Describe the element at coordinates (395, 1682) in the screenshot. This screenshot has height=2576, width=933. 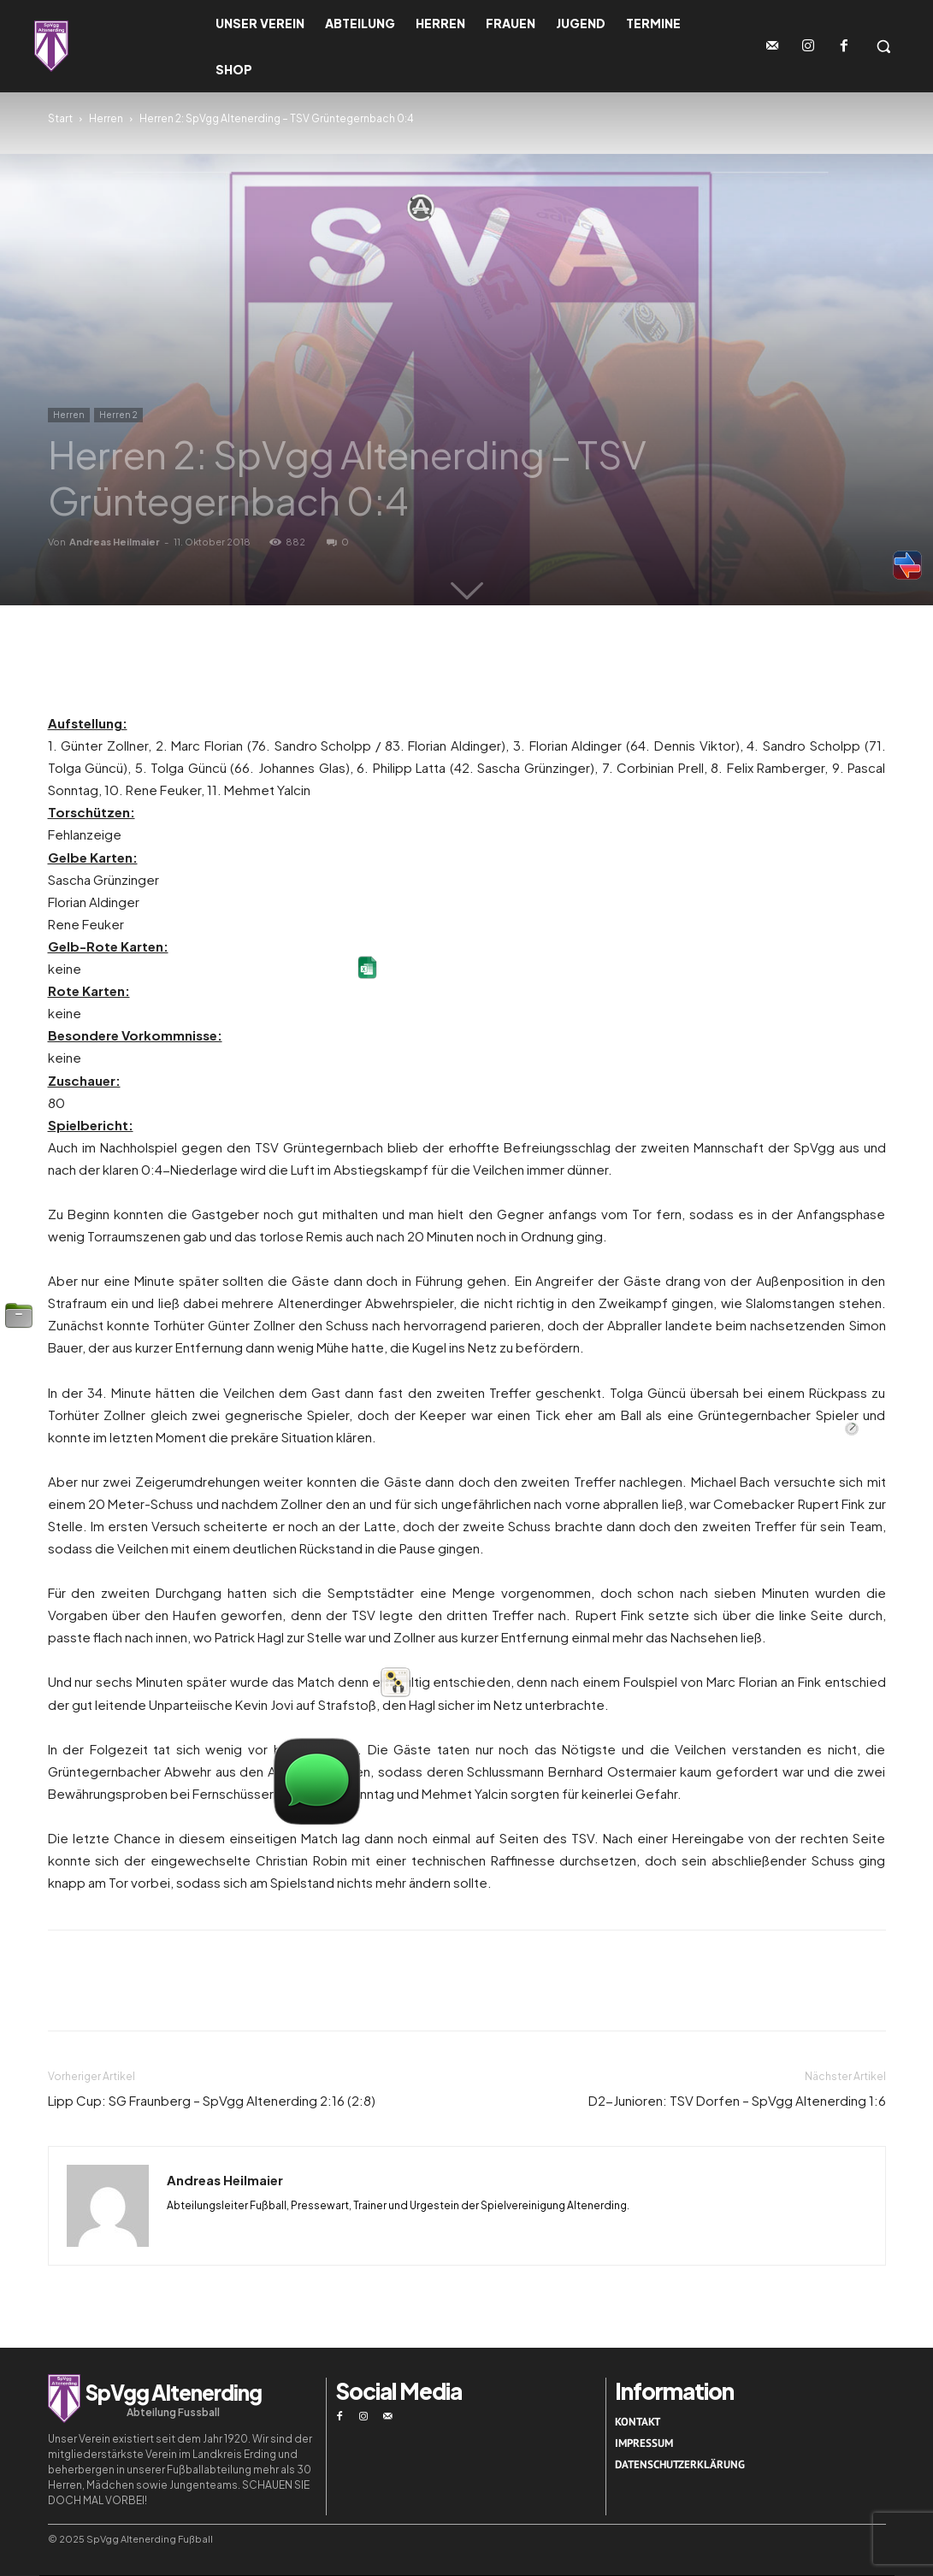
I see `open GNOME Builder IDE` at that location.